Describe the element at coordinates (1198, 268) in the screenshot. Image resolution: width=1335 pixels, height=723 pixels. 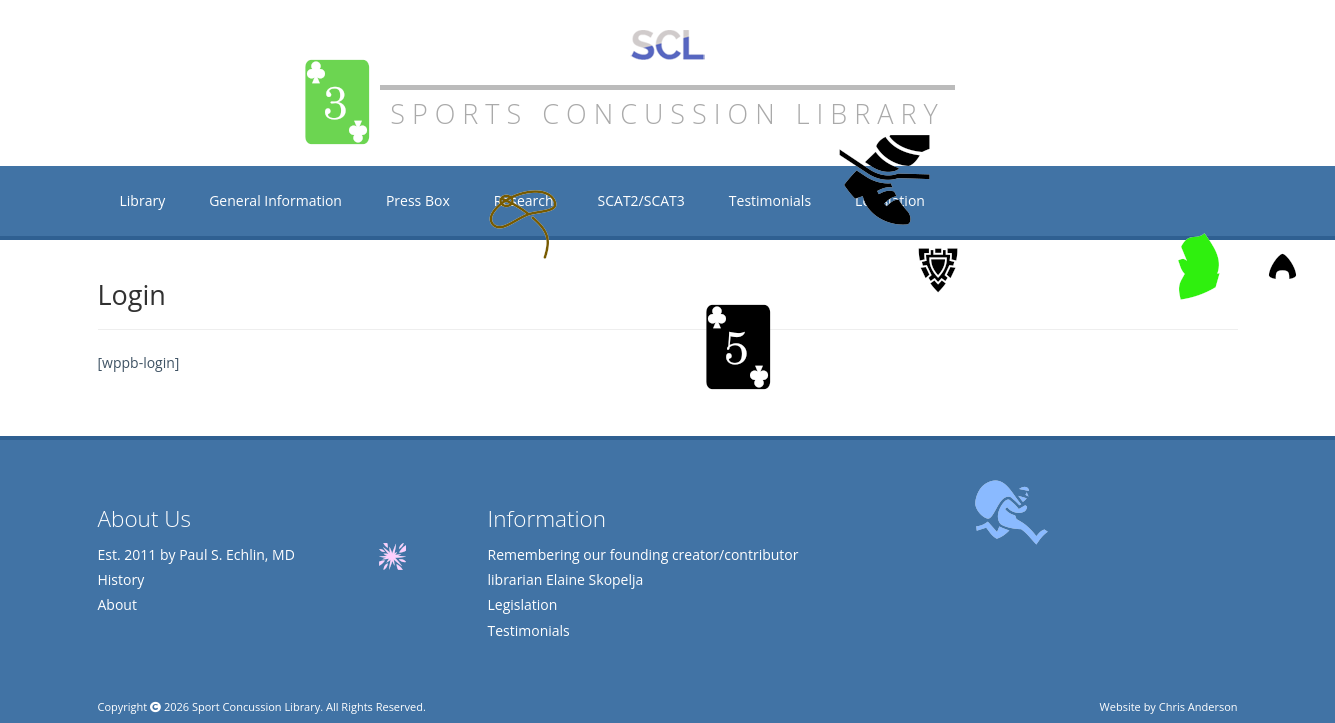
I see `select South Korea as your country or region` at that location.